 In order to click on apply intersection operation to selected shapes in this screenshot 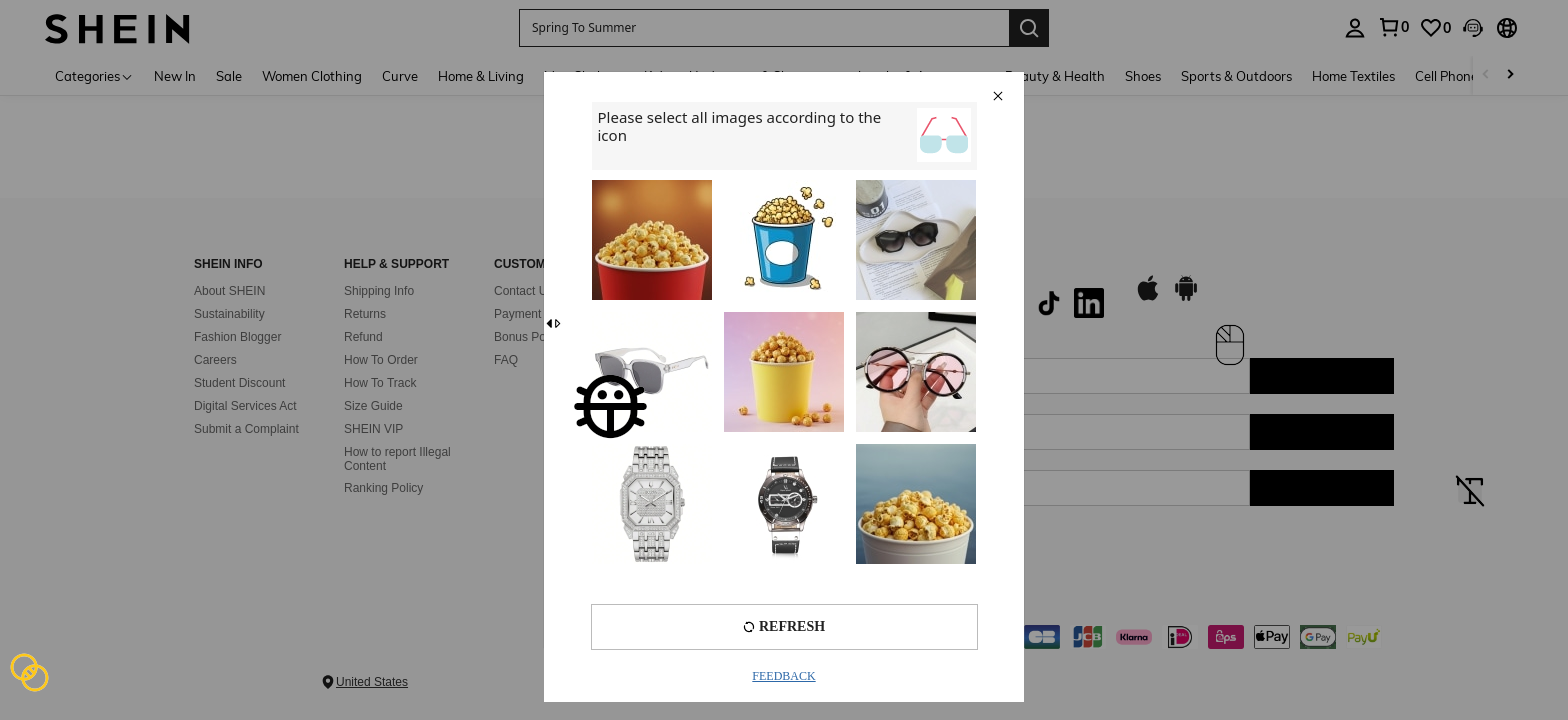, I will do `click(29, 672)`.